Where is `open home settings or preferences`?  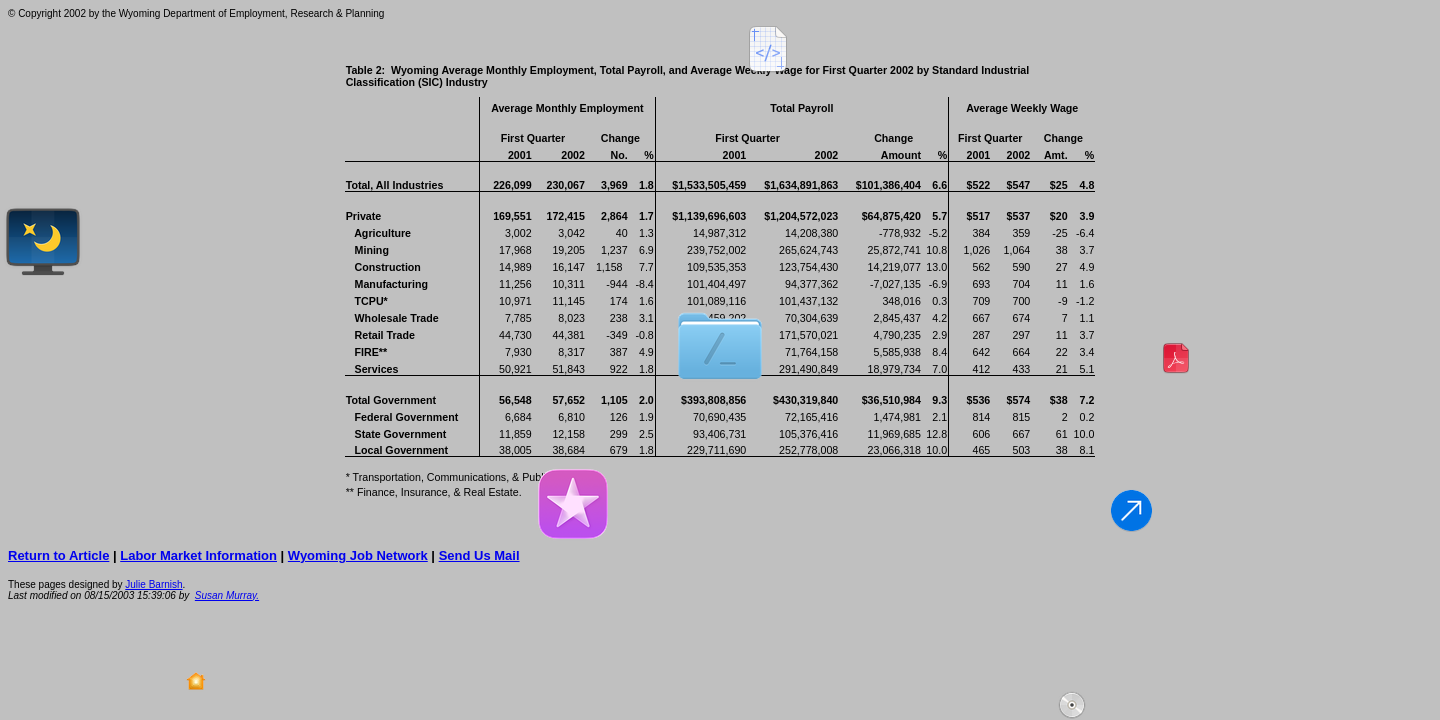 open home settings or preferences is located at coordinates (196, 681).